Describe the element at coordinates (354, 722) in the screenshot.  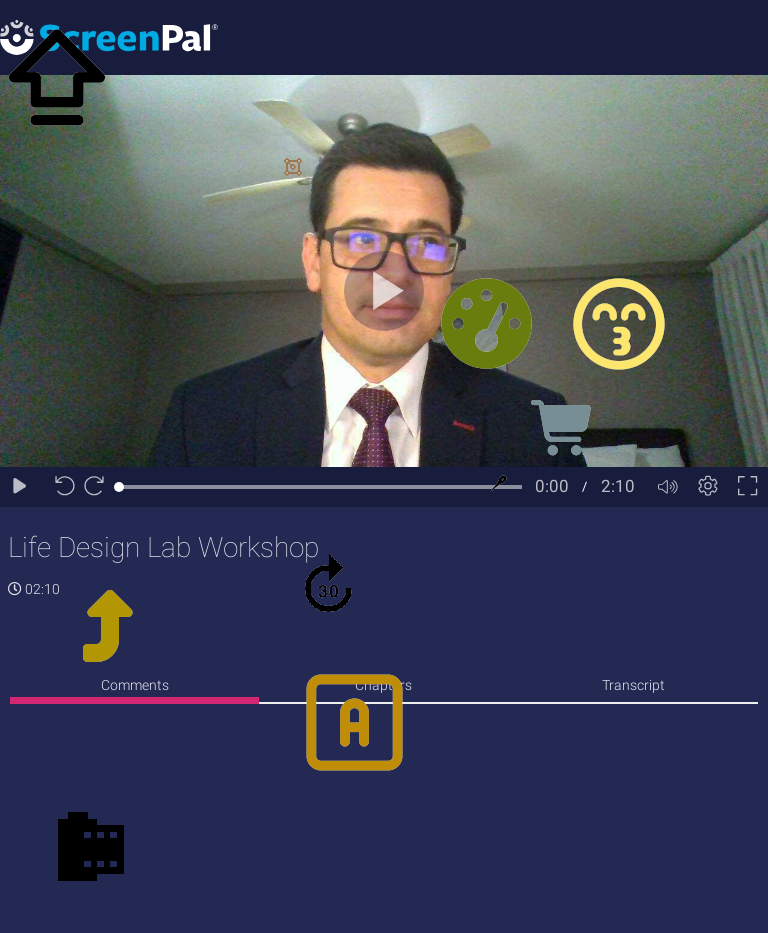
I see `select text formatting option A` at that location.